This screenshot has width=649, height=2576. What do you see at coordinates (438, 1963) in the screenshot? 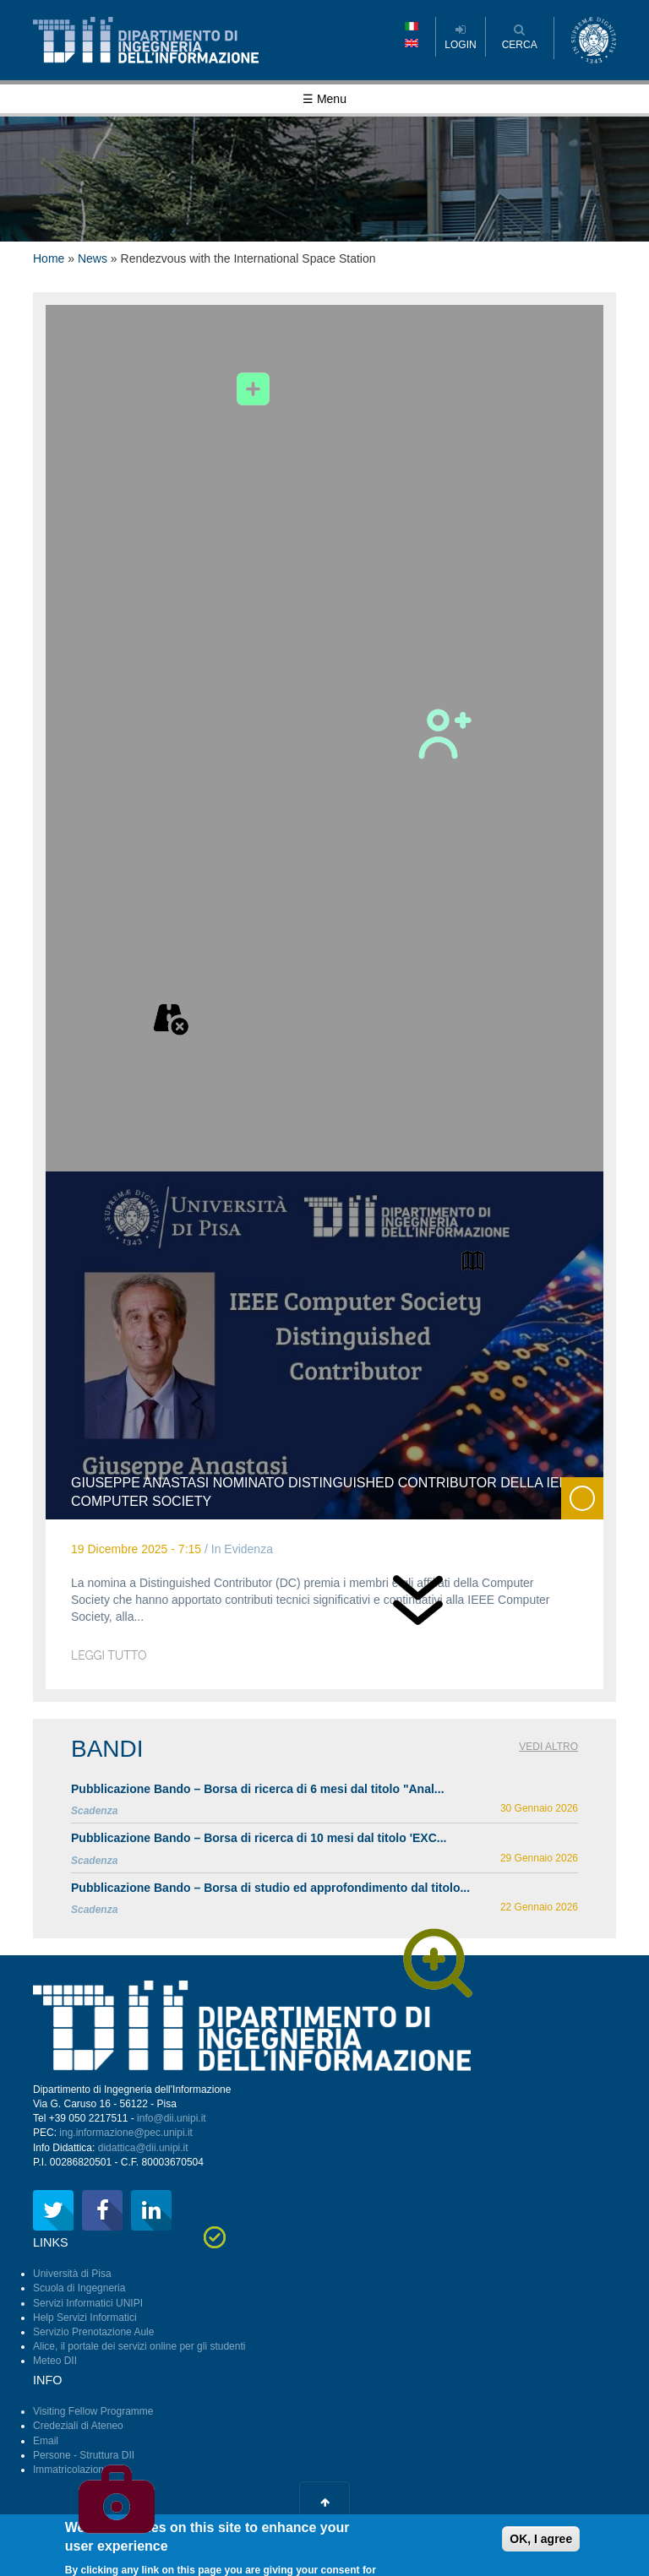
I see `zoom in on content` at bounding box center [438, 1963].